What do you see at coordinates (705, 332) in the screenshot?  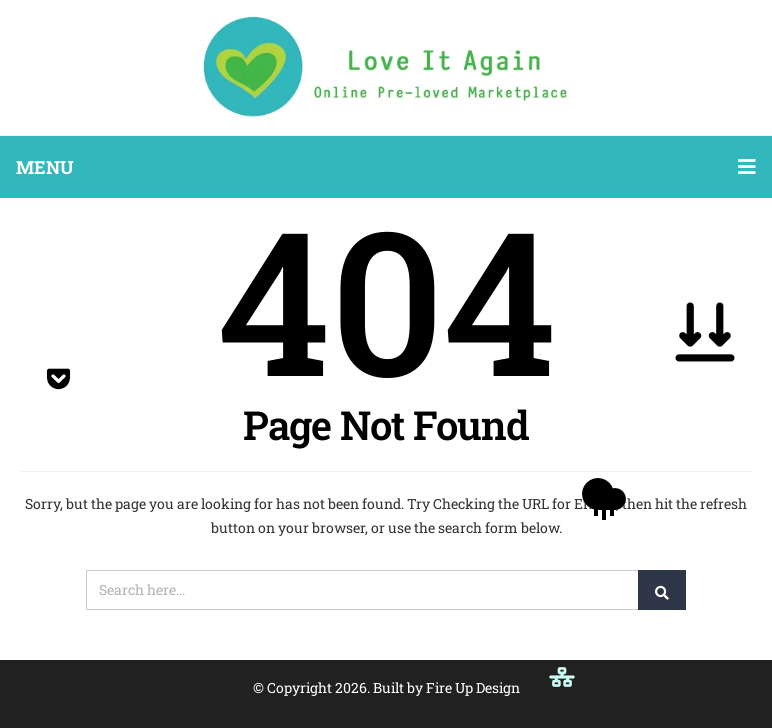 I see `download all items to device` at bounding box center [705, 332].